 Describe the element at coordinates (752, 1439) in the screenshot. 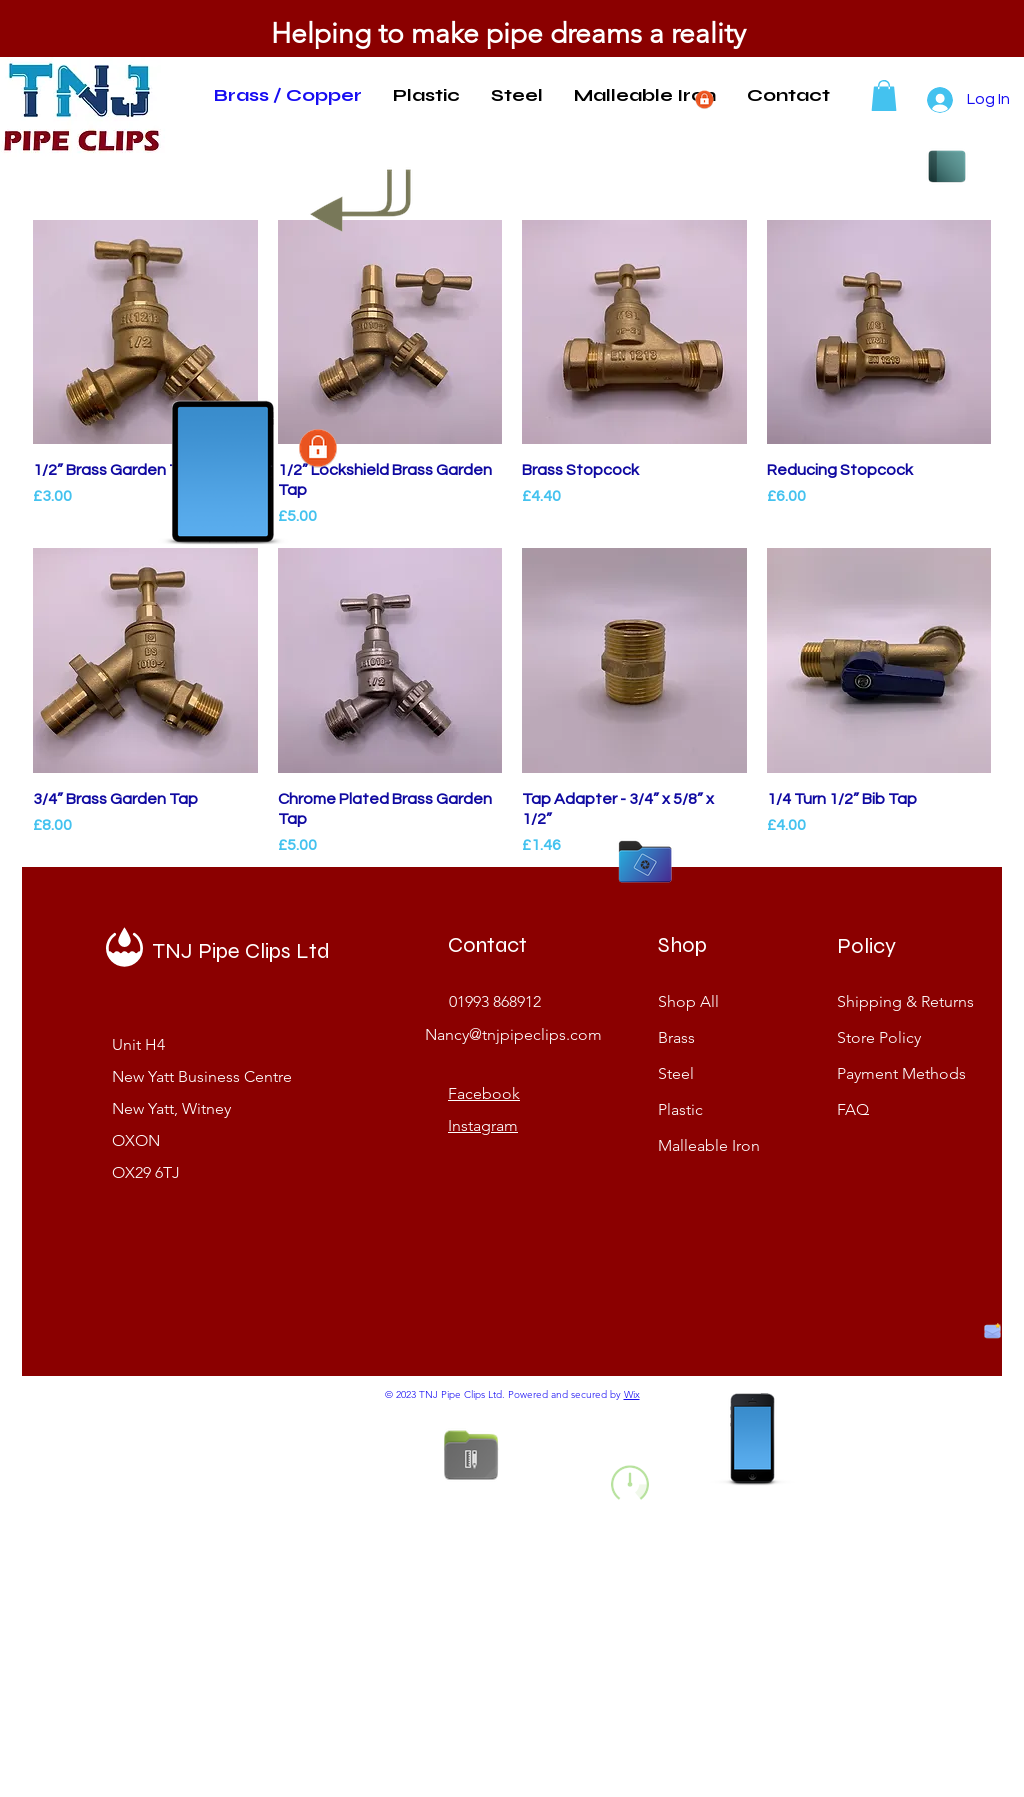

I see `indicates a connected iPhone device` at that location.